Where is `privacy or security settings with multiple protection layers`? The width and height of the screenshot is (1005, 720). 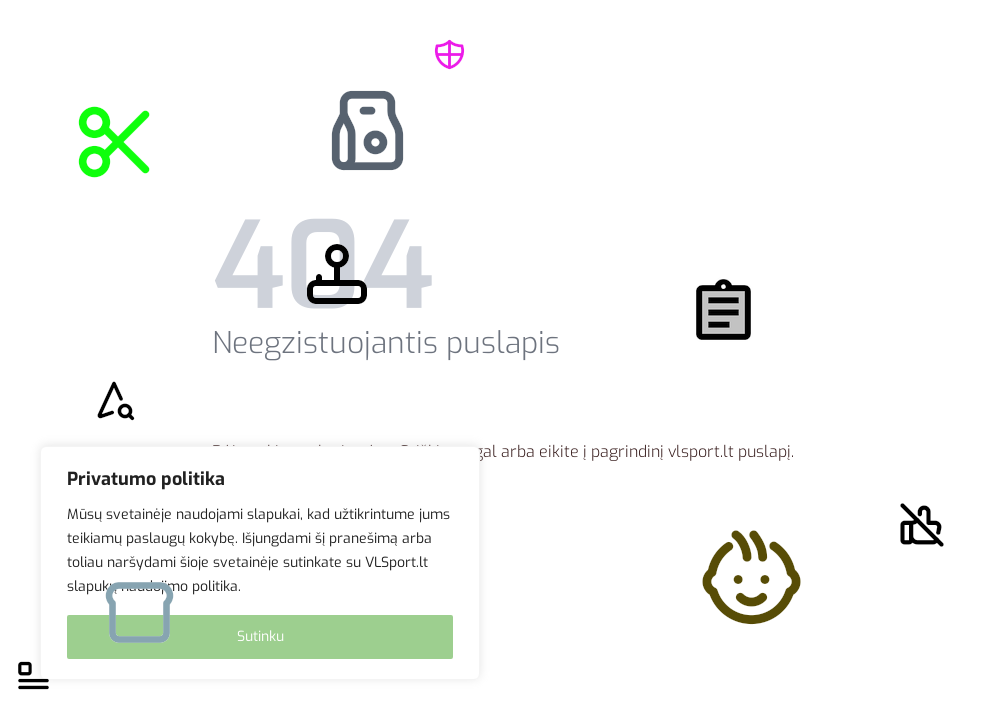
privacy or security settings with multiple protection layers is located at coordinates (449, 54).